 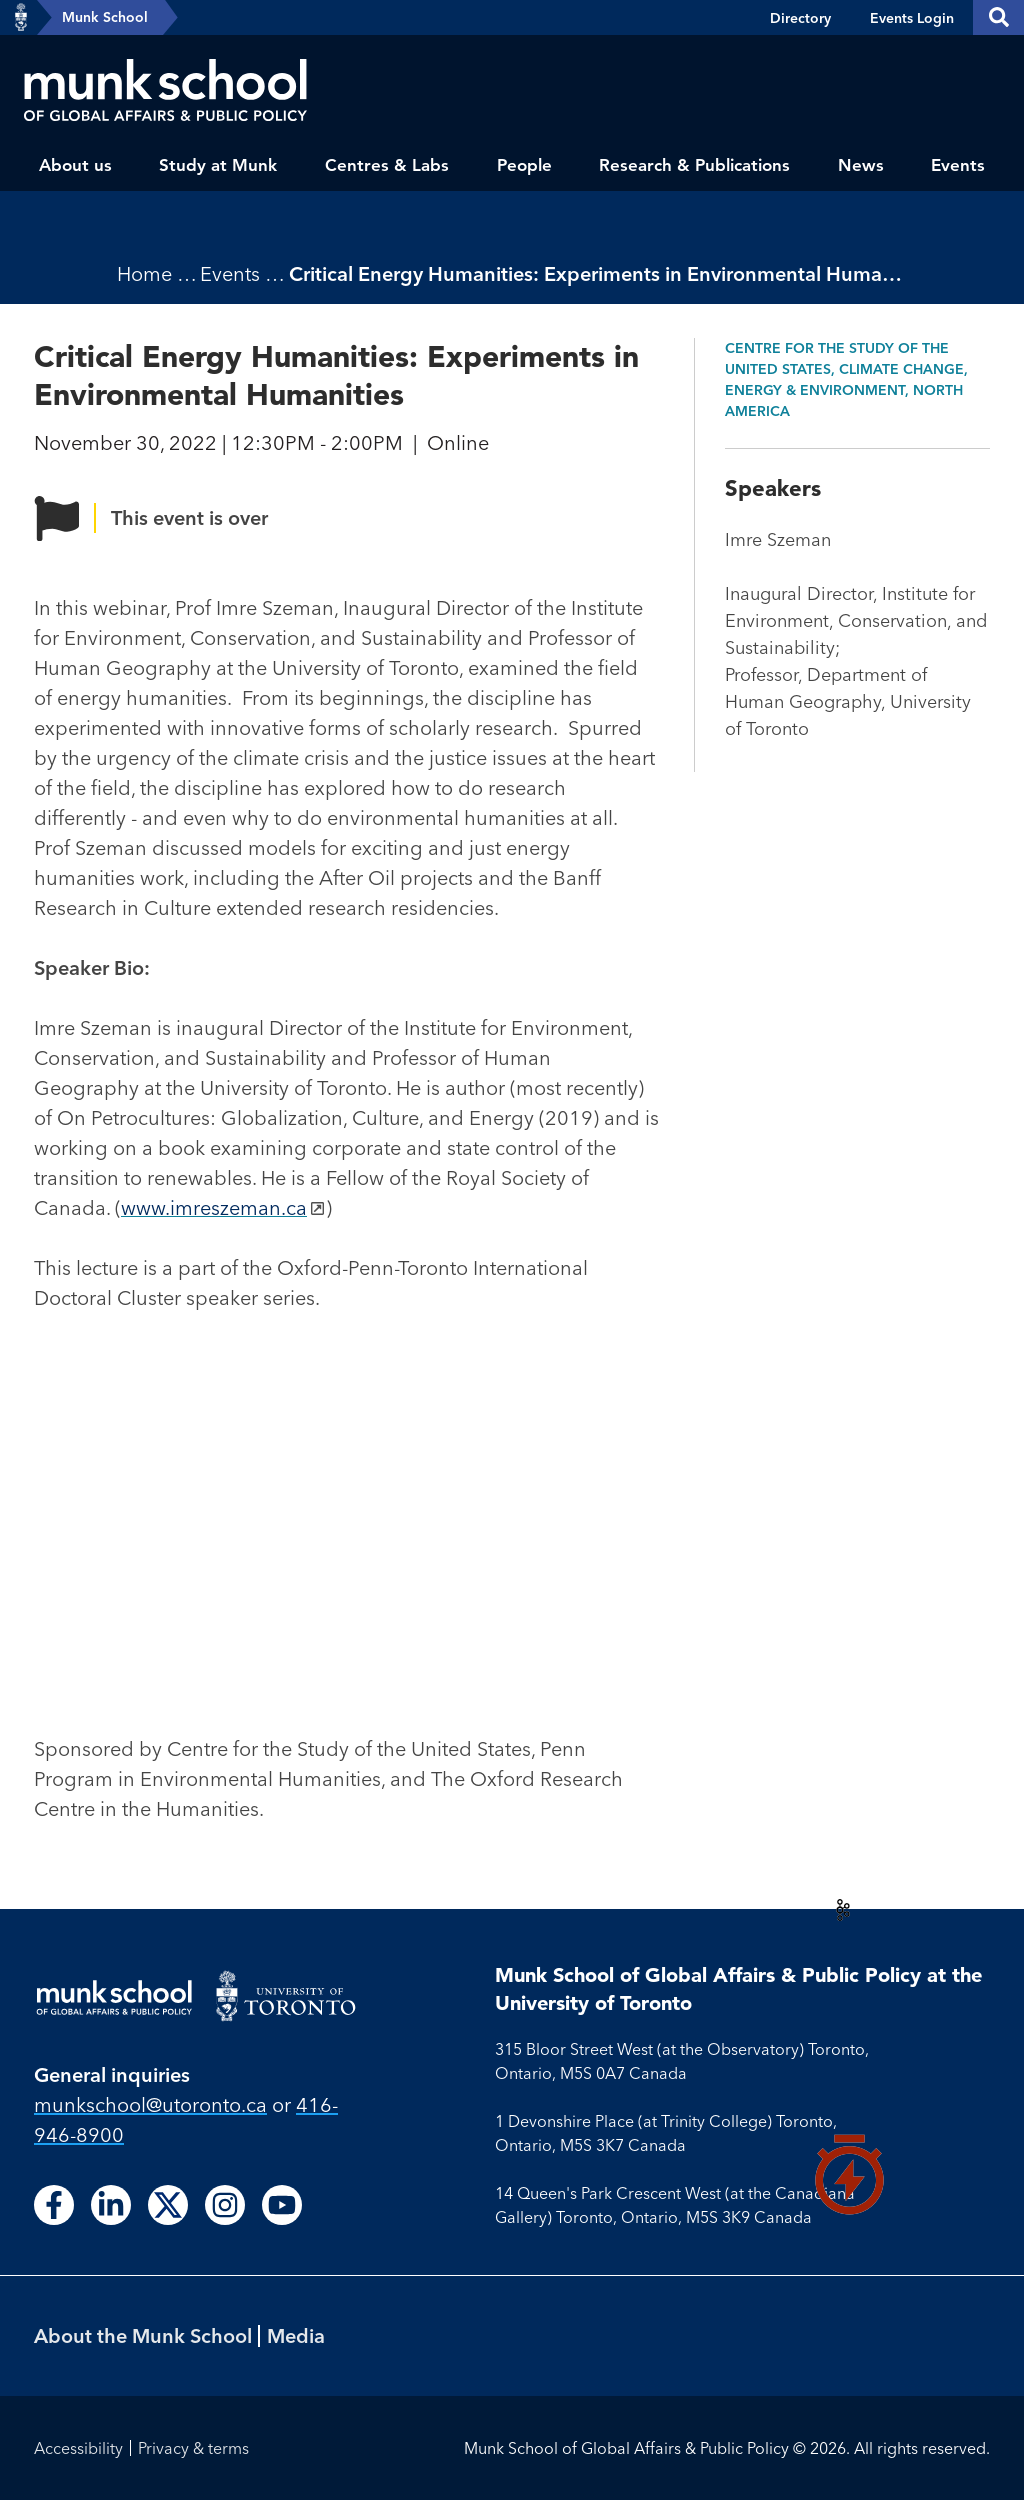 What do you see at coordinates (843, 1910) in the screenshot?
I see `Apache Kafka logo` at bounding box center [843, 1910].